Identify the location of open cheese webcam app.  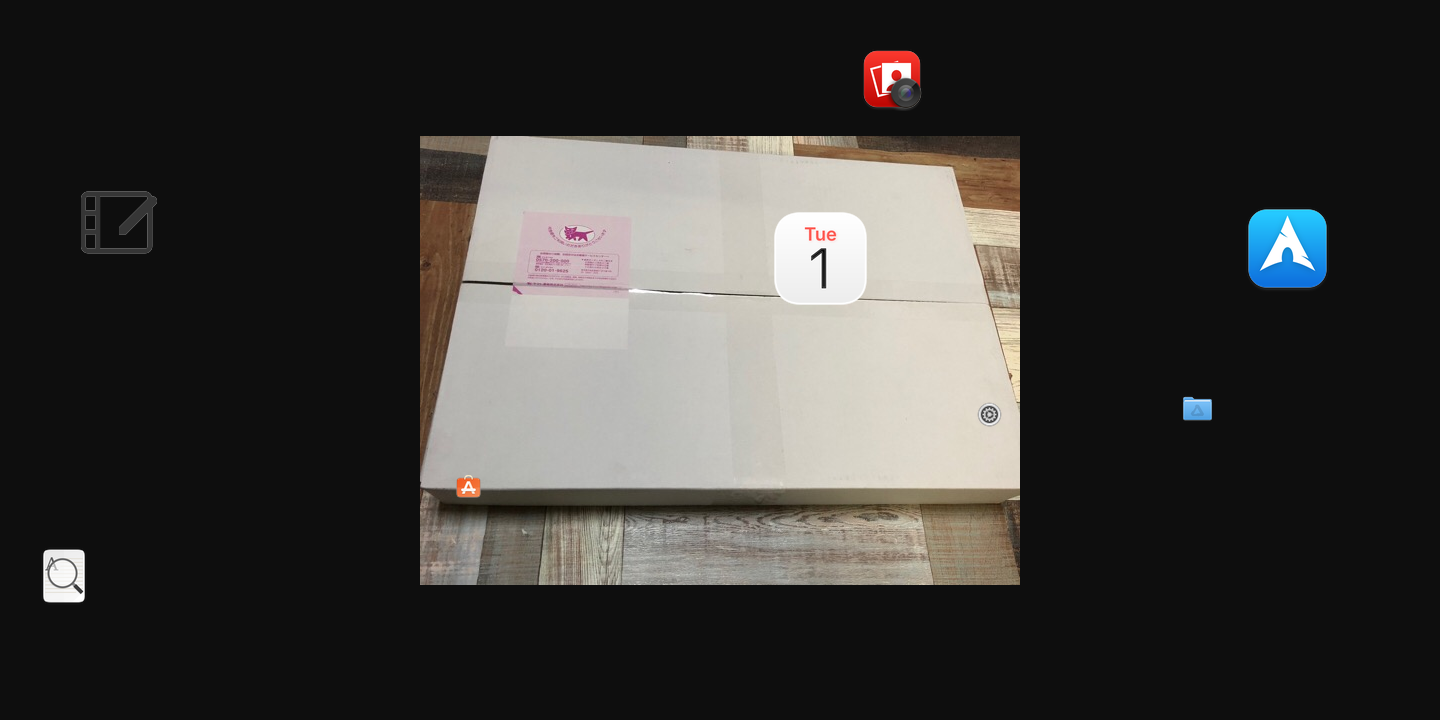
(892, 79).